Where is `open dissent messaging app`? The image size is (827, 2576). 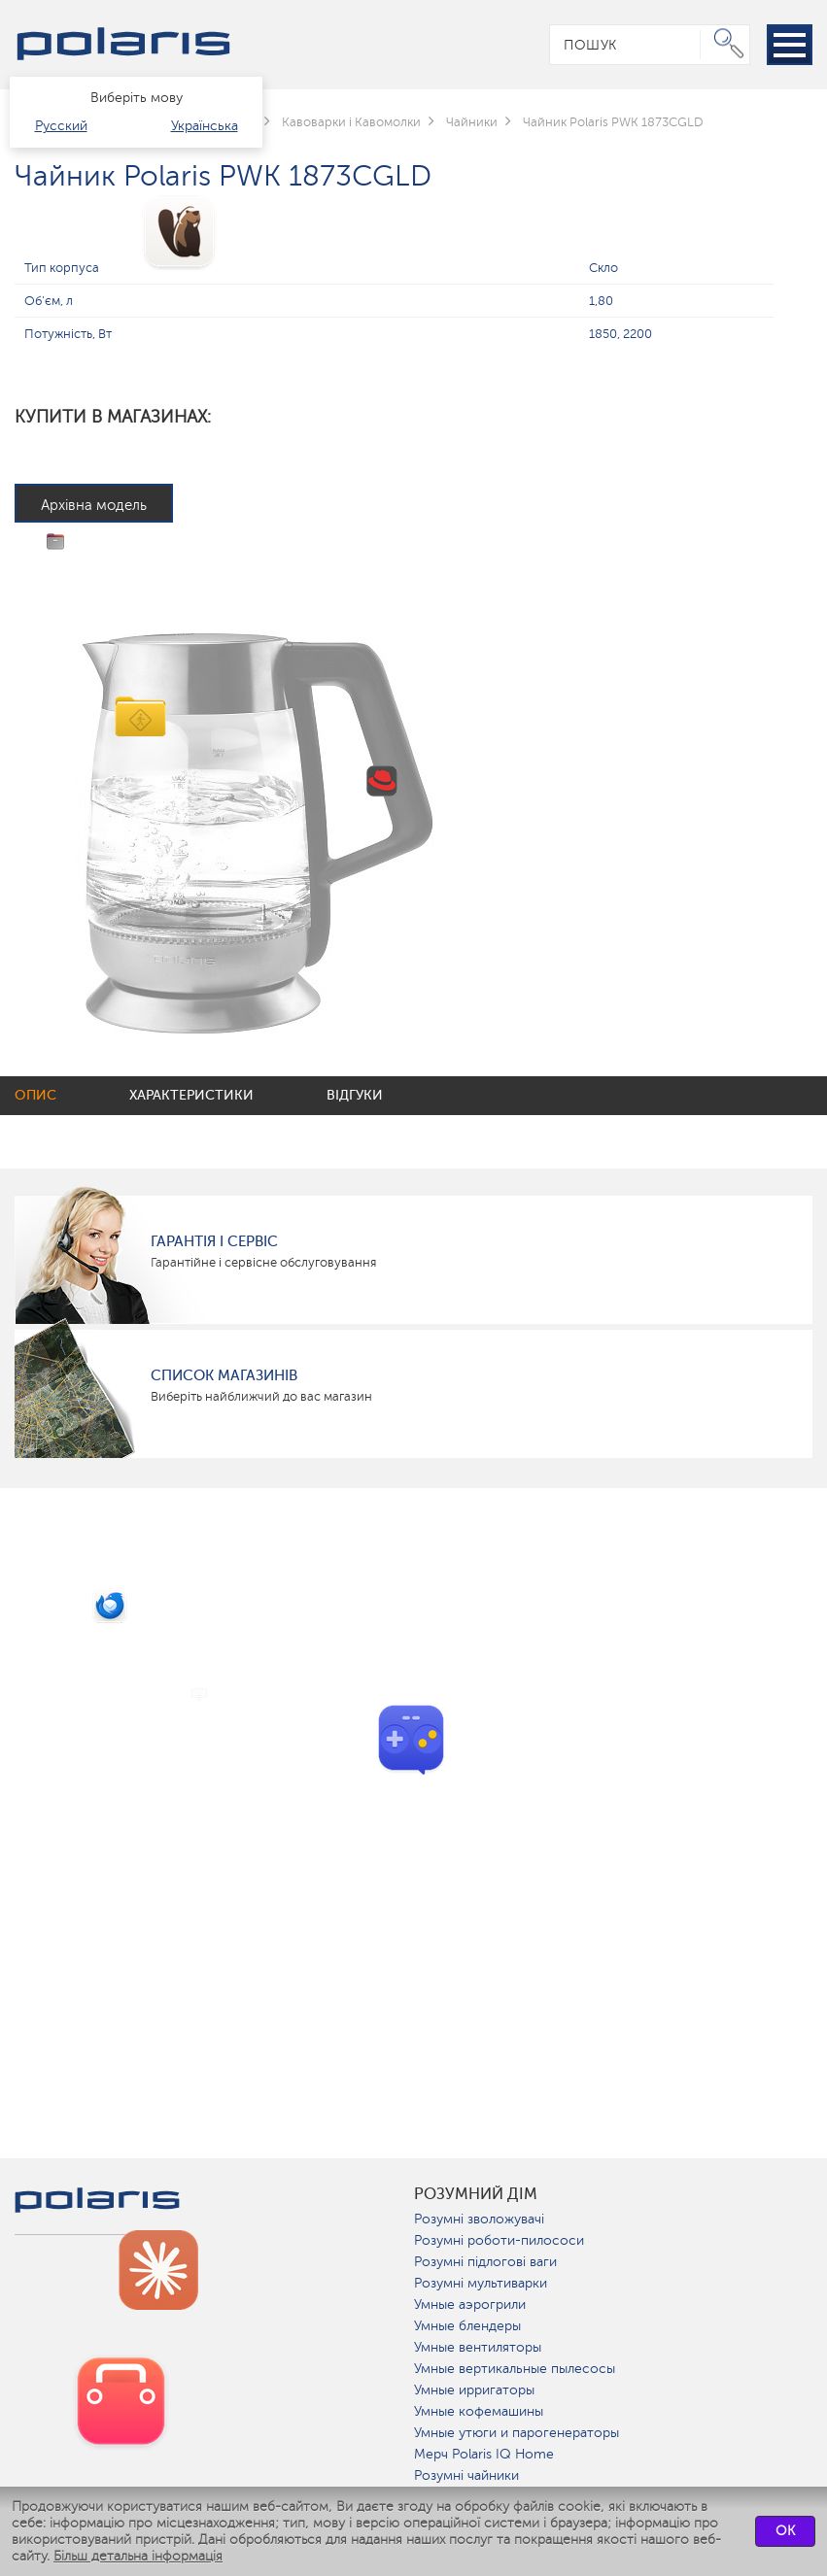 open dissent messaging app is located at coordinates (411, 1738).